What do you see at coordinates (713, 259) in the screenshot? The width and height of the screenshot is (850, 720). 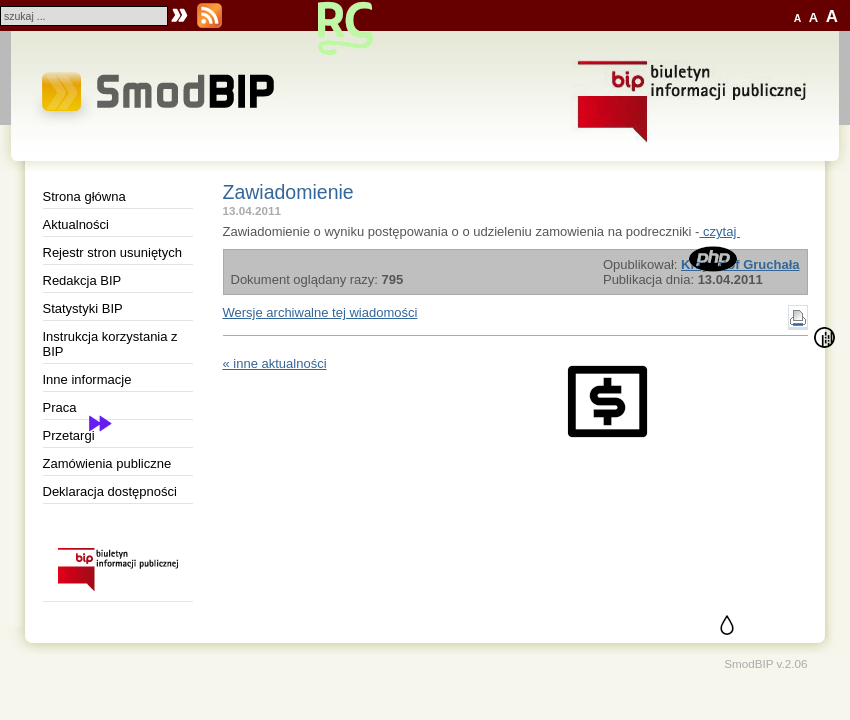 I see `php programming language logo` at bounding box center [713, 259].